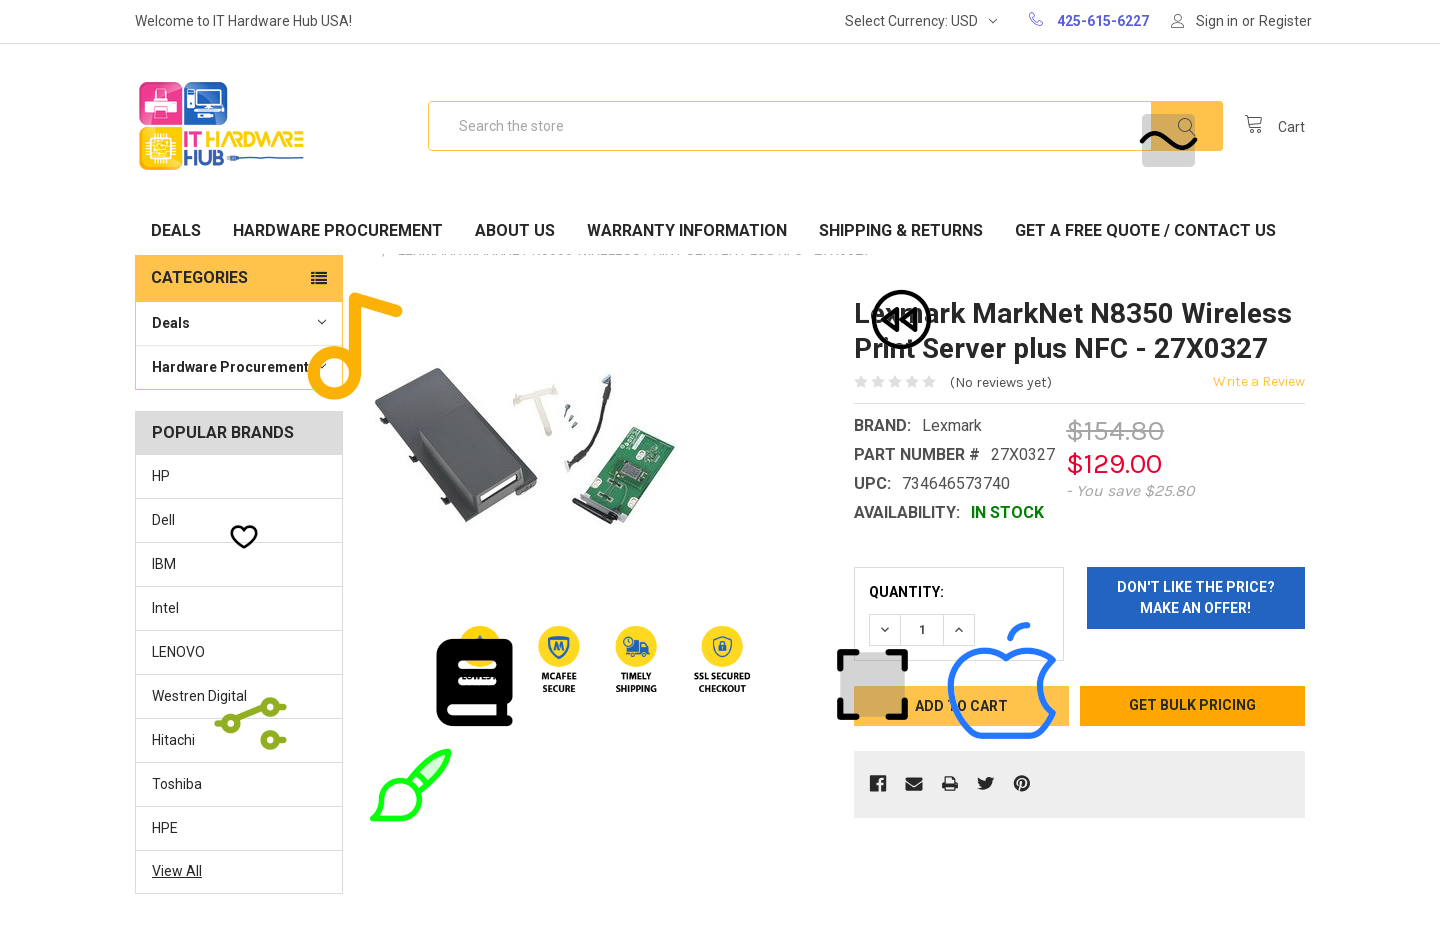 The image size is (1440, 936). What do you see at coordinates (872, 684) in the screenshot?
I see `expand to fullscreen mode` at bounding box center [872, 684].